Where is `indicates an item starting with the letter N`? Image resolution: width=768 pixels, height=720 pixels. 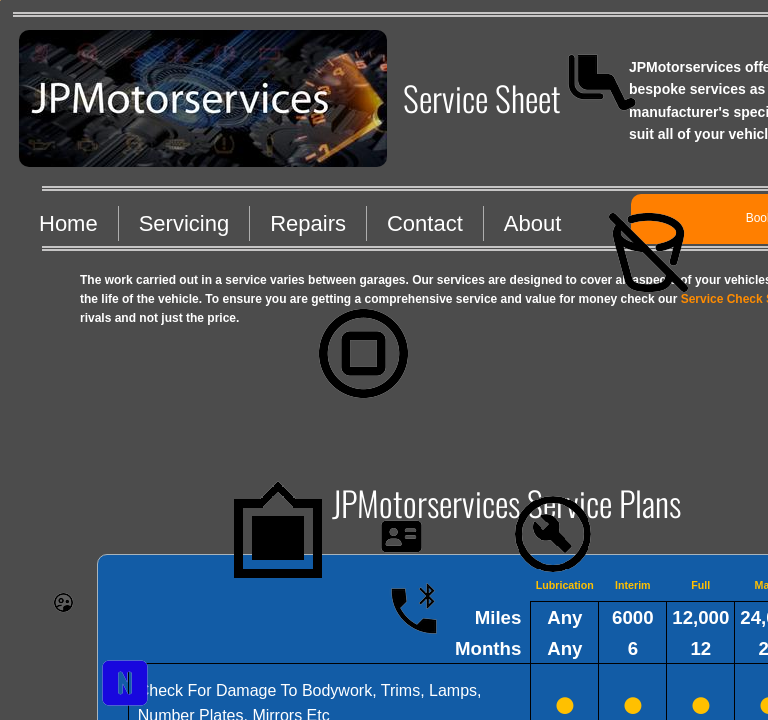
indicates an item starting with the letter N is located at coordinates (125, 683).